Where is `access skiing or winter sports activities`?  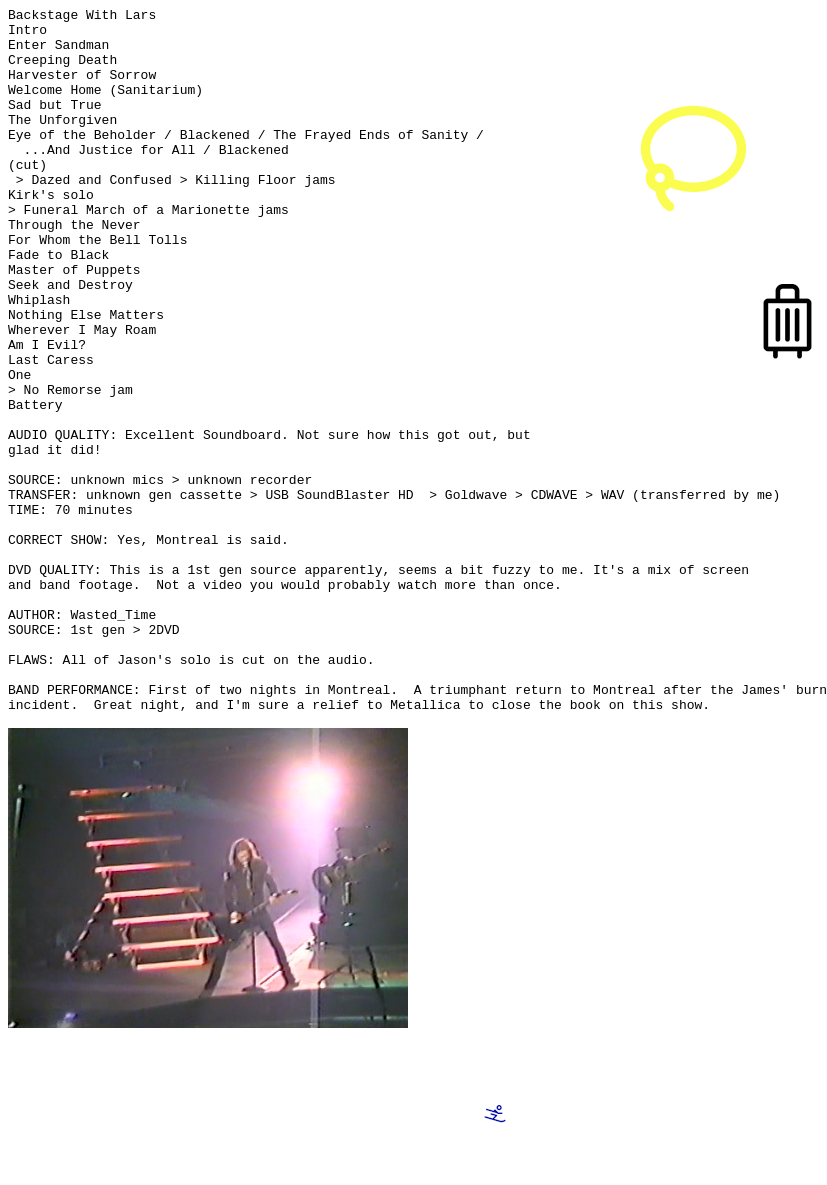 access skiing or winter sports activities is located at coordinates (495, 1114).